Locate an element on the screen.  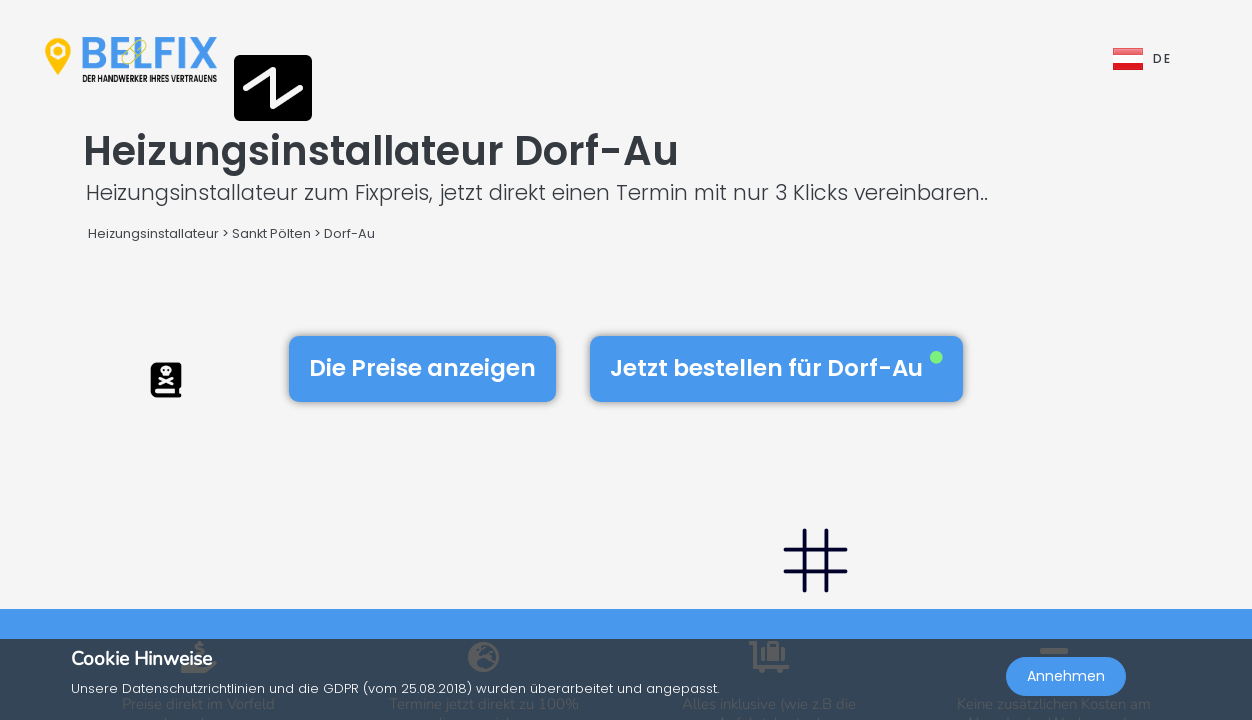
select sawtooth waveform in audio synthesizer is located at coordinates (273, 88).